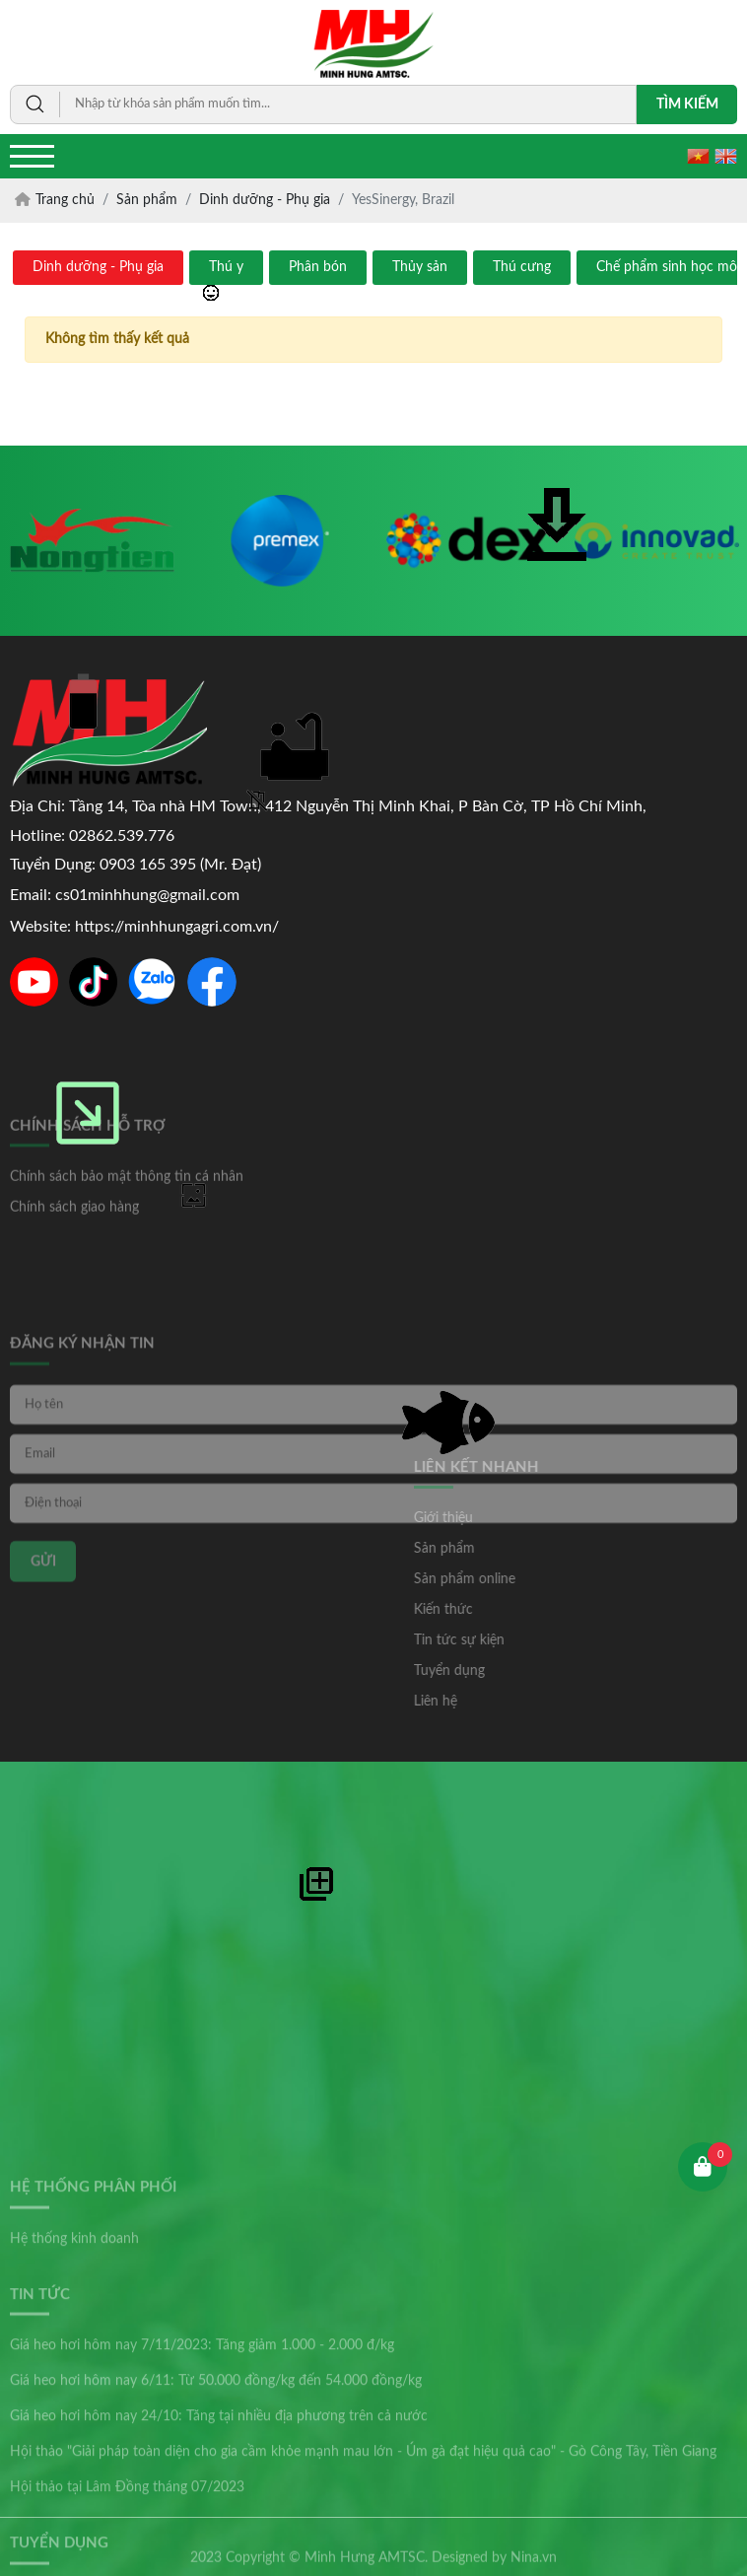 The height and width of the screenshot is (2576, 747). What do you see at coordinates (316, 1884) in the screenshot?
I see `add a new photo to your collection` at bounding box center [316, 1884].